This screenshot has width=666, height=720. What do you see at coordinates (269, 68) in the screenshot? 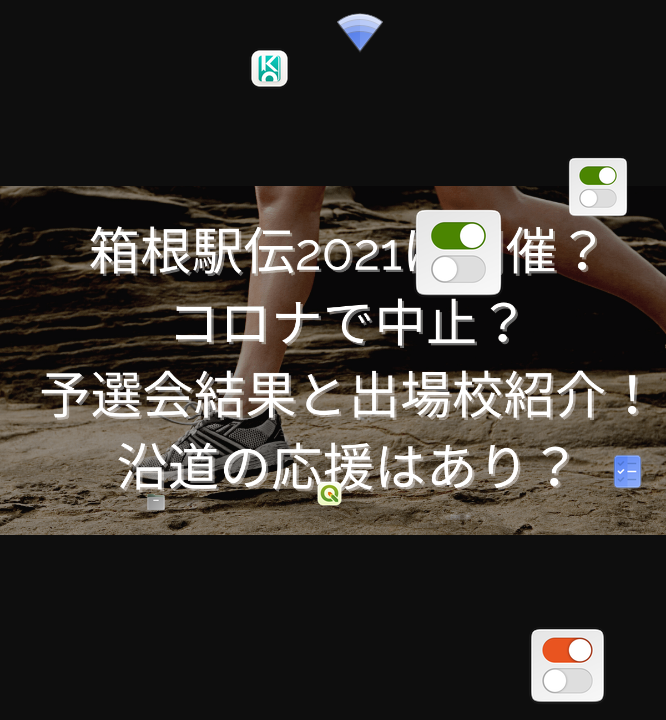
I see `open koreader e-book reading app` at bounding box center [269, 68].